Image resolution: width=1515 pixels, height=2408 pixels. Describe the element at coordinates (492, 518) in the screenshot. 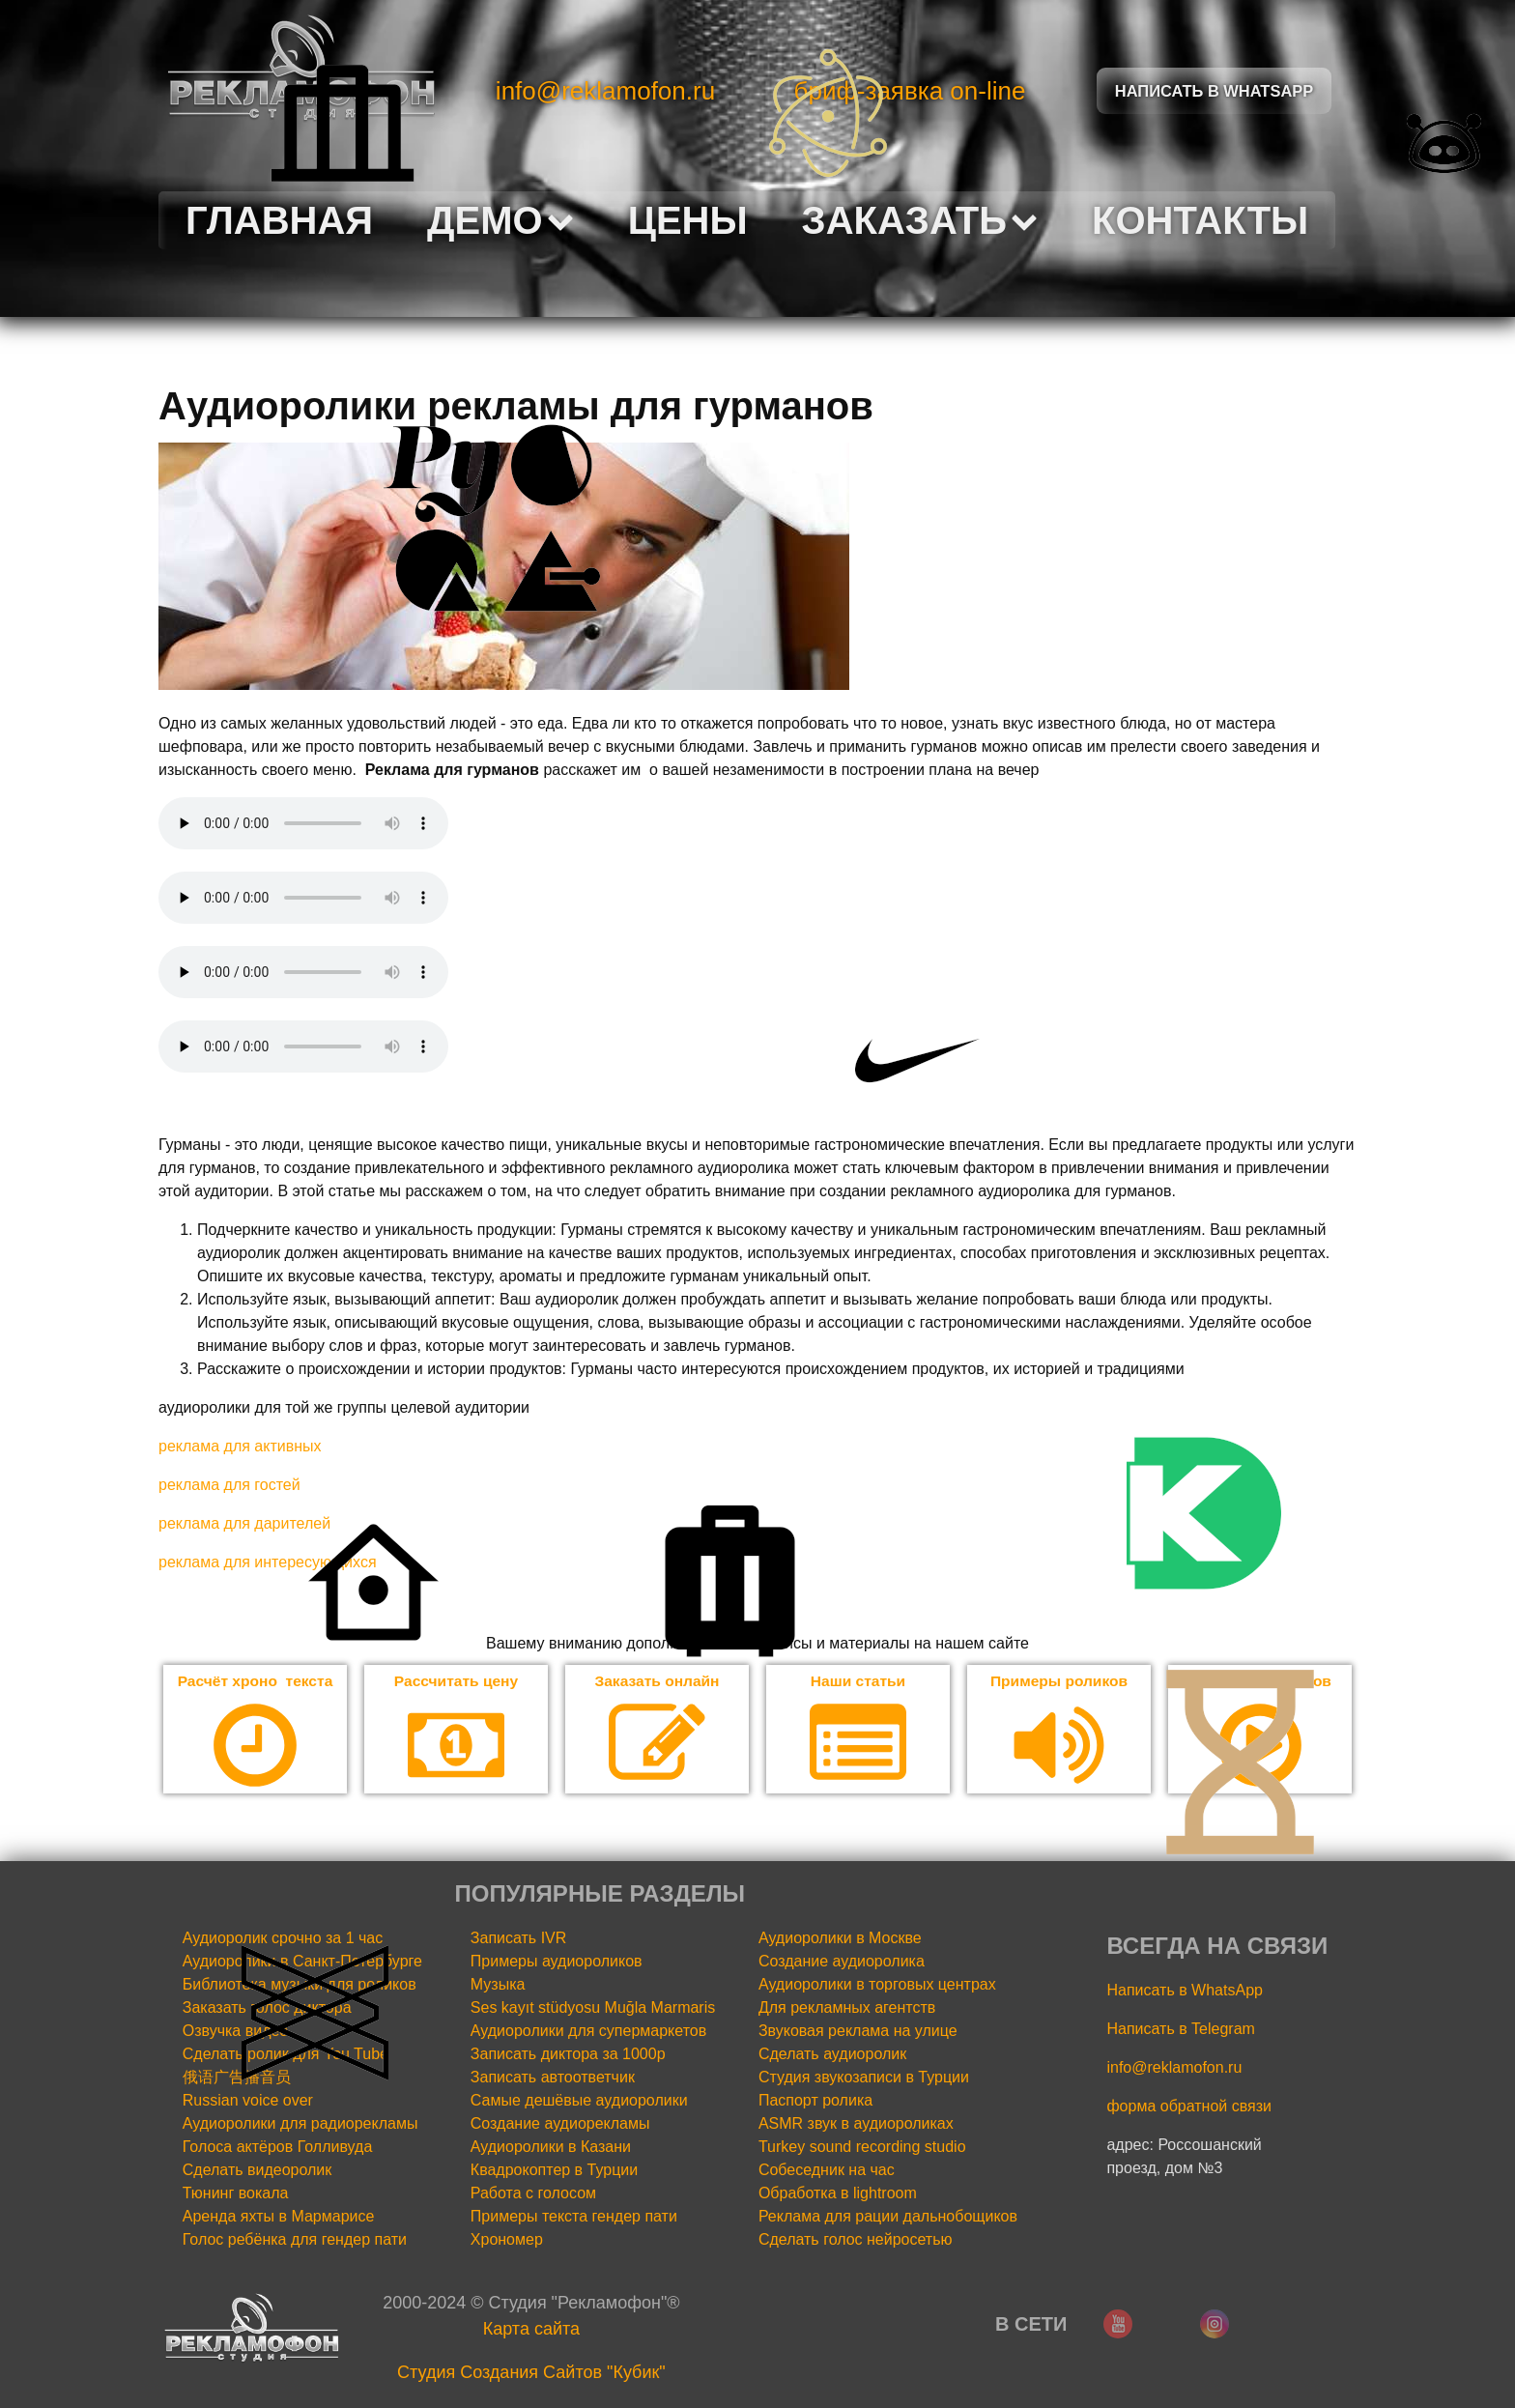

I see `pycqa (python code quality authority) organization logo` at that location.